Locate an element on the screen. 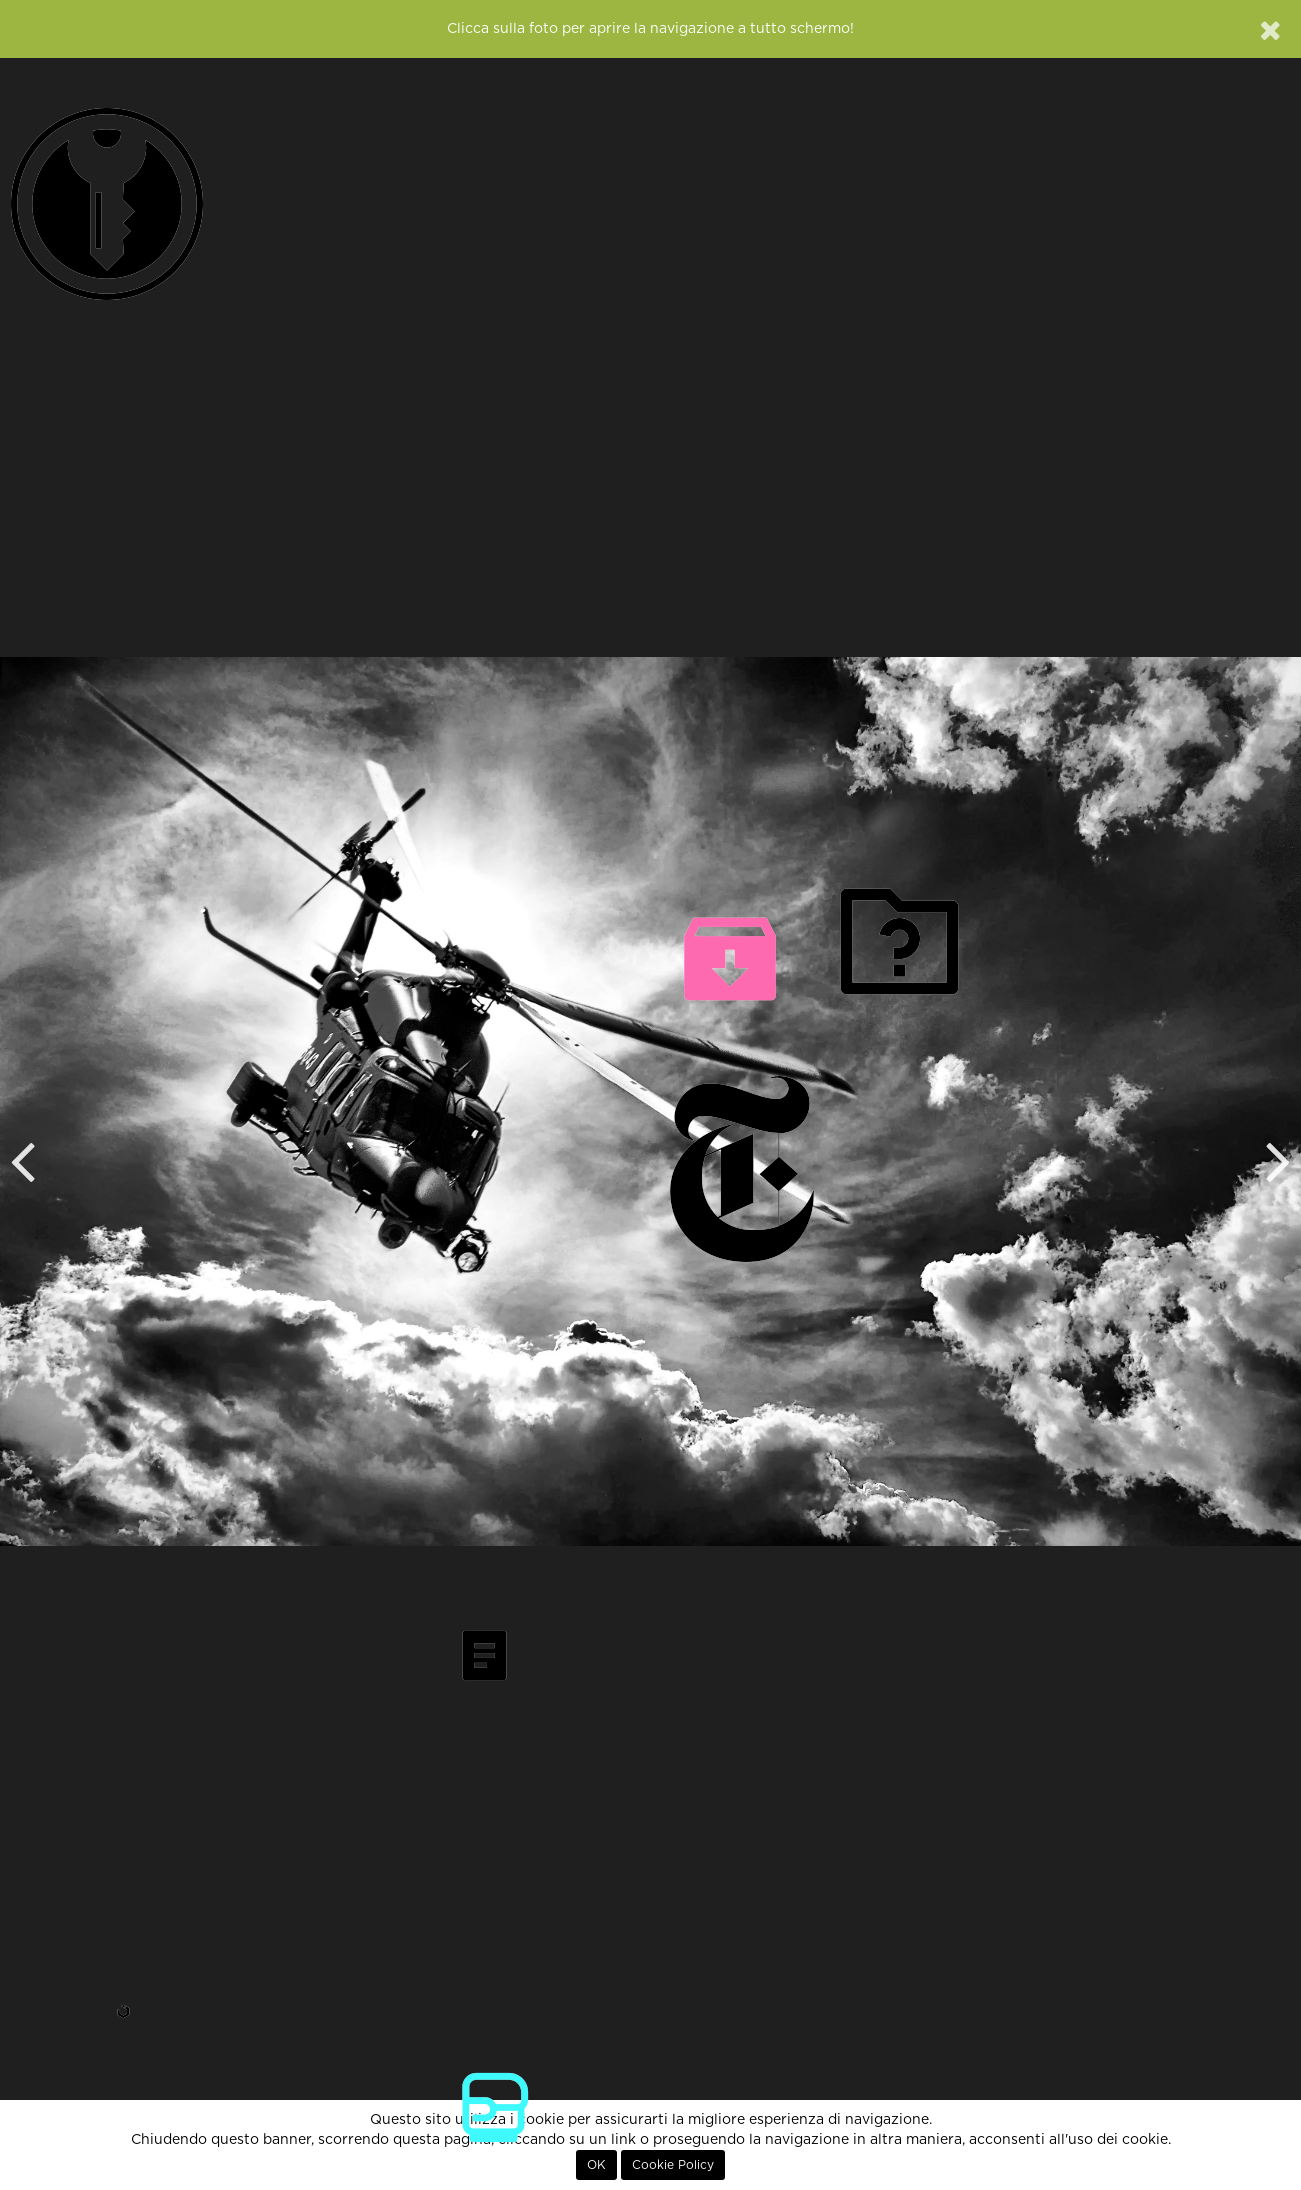  UIkit framework logo is located at coordinates (123, 2011).